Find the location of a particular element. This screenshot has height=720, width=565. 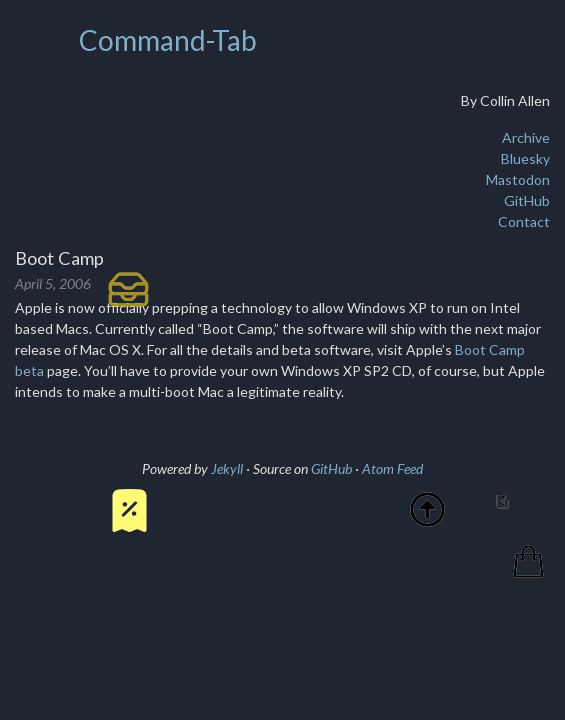

search within a document is located at coordinates (502, 501).